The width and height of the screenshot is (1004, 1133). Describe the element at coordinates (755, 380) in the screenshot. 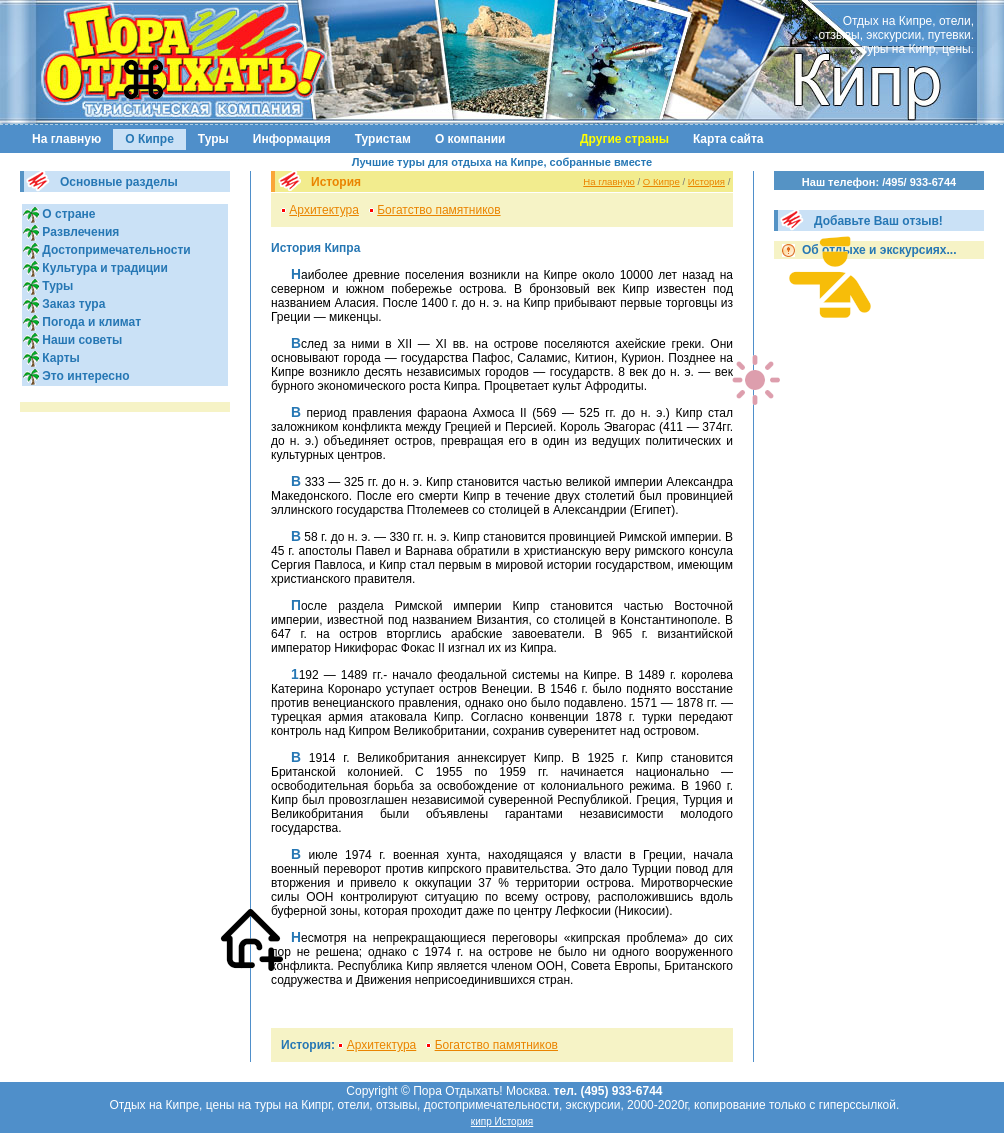

I see `increase screen brightness` at that location.